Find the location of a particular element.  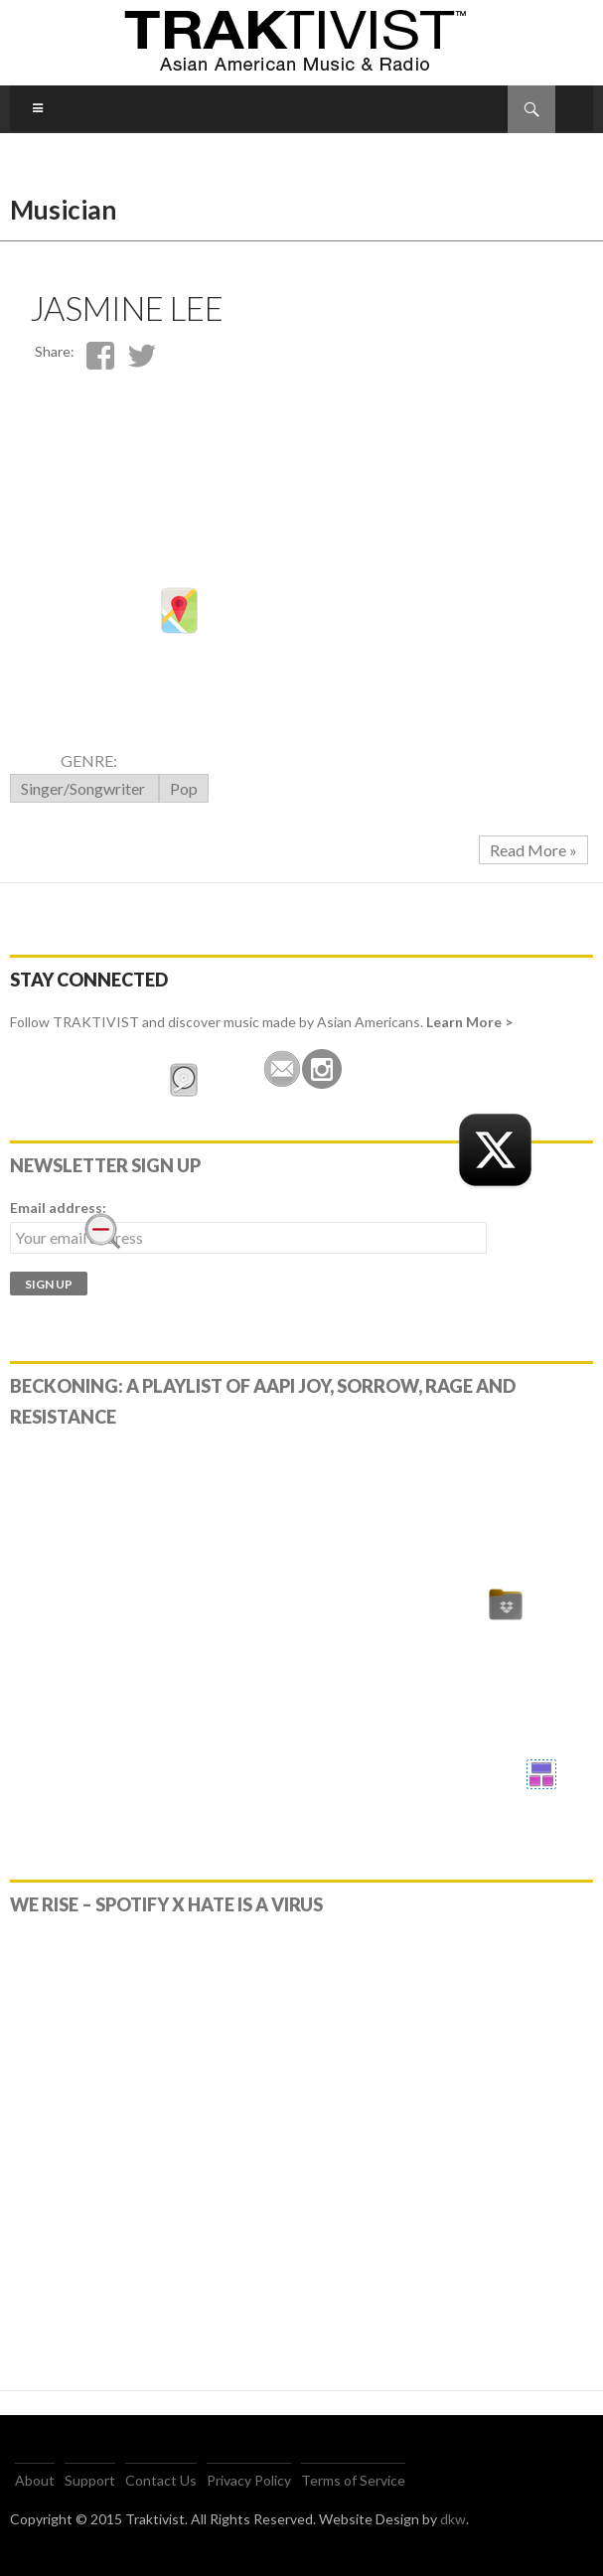

open the disk management utility is located at coordinates (184, 1080).